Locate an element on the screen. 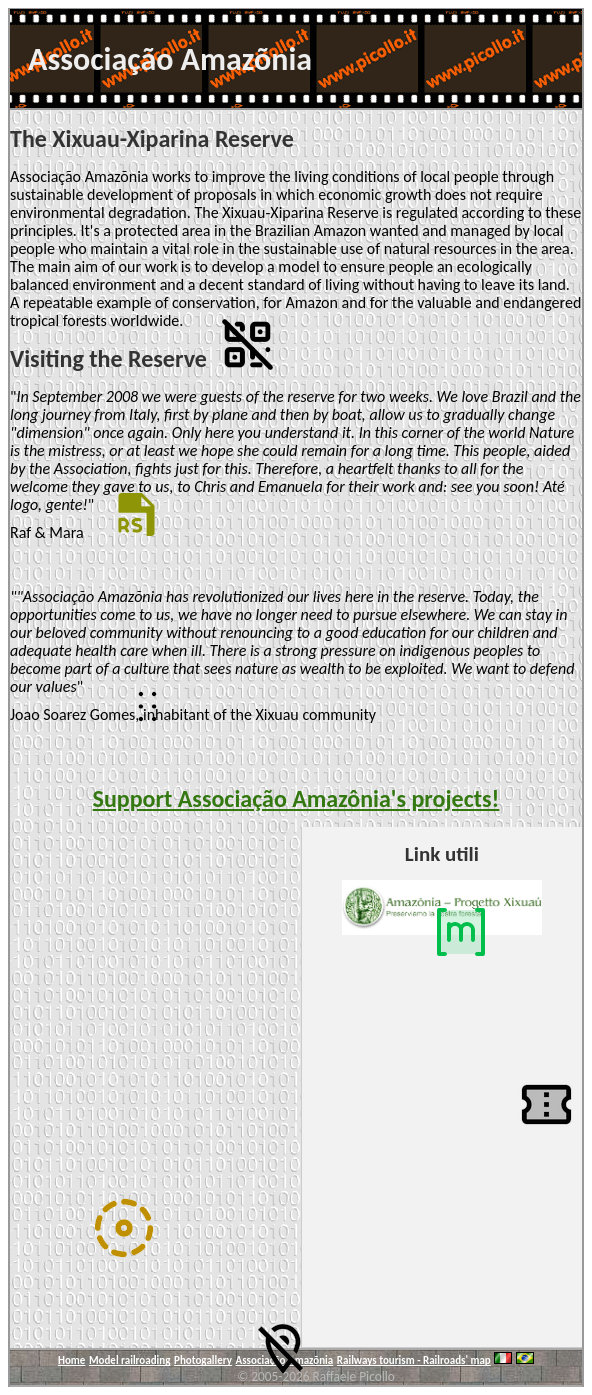 This screenshot has width=592, height=1395. view your tickets or passes is located at coordinates (546, 1104).